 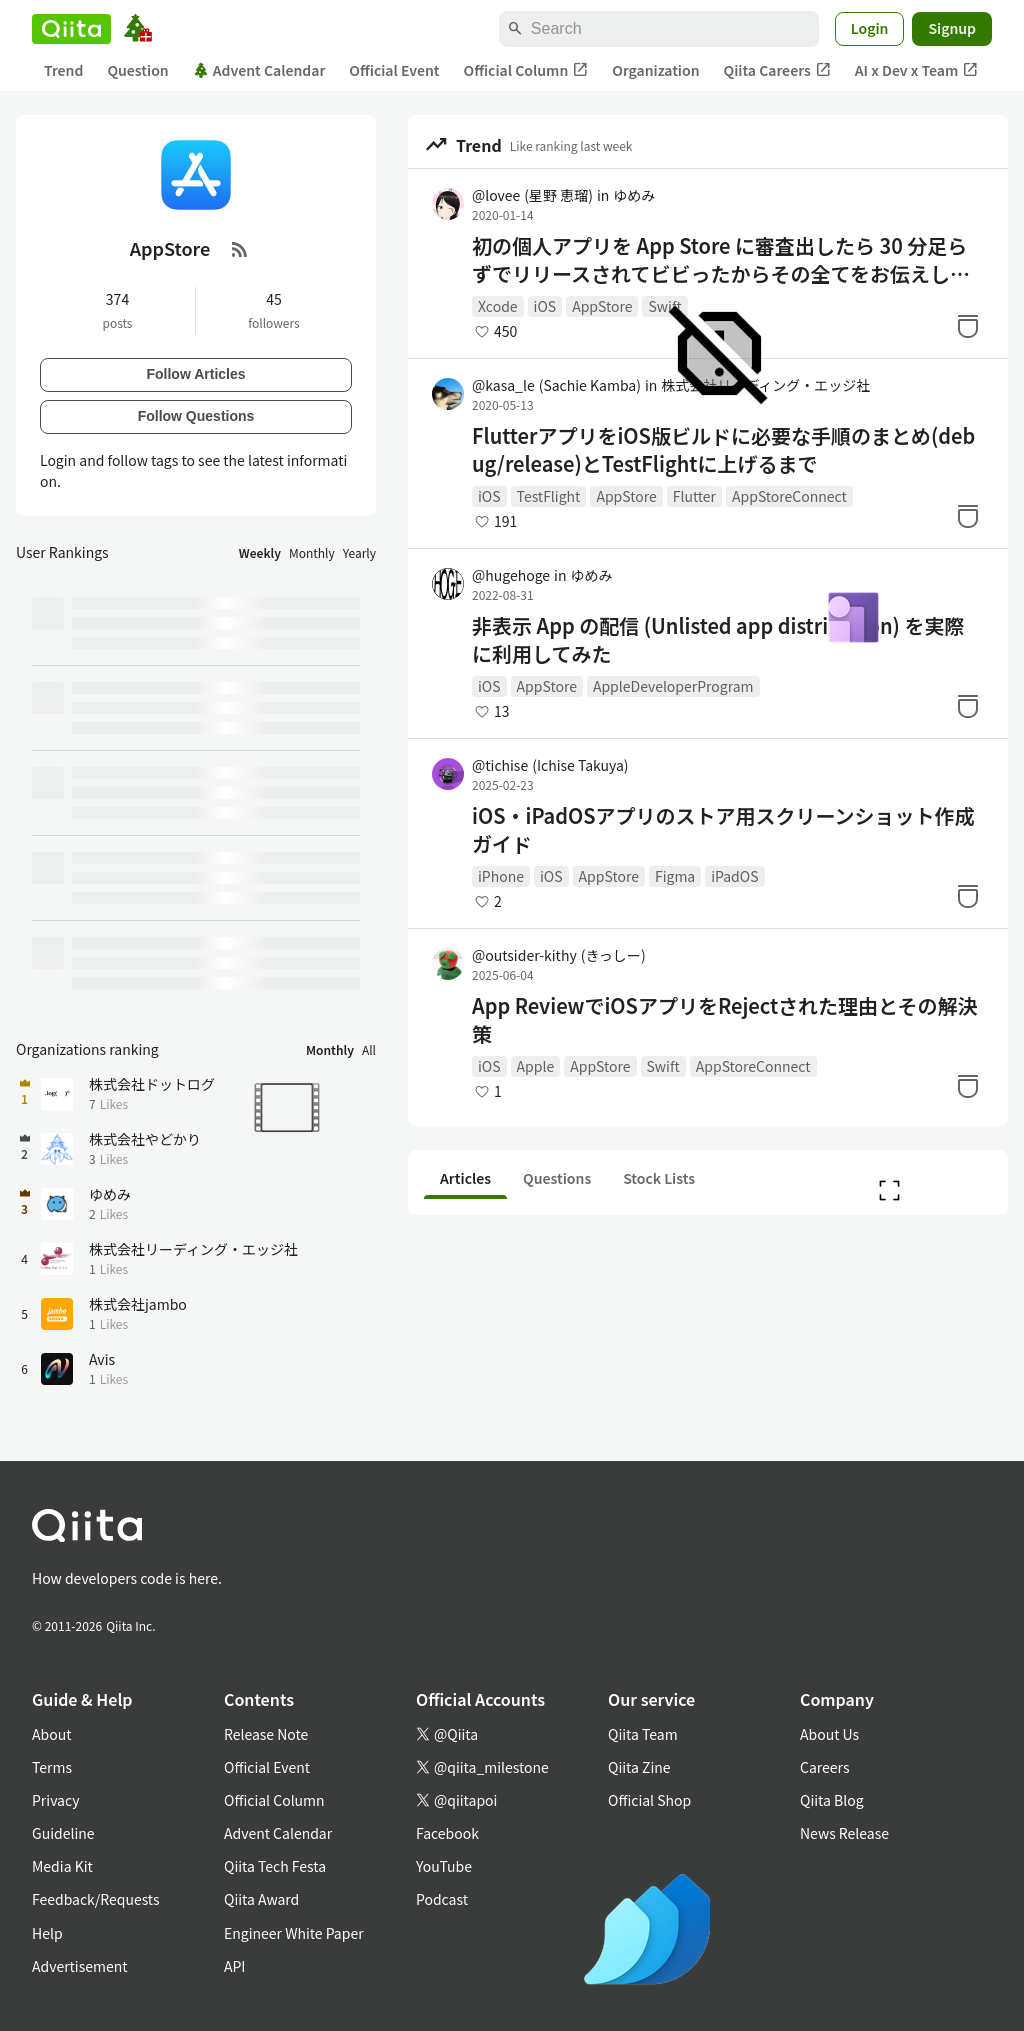 What do you see at coordinates (889, 1190) in the screenshot?
I see `expand to fullscreen mode` at bounding box center [889, 1190].